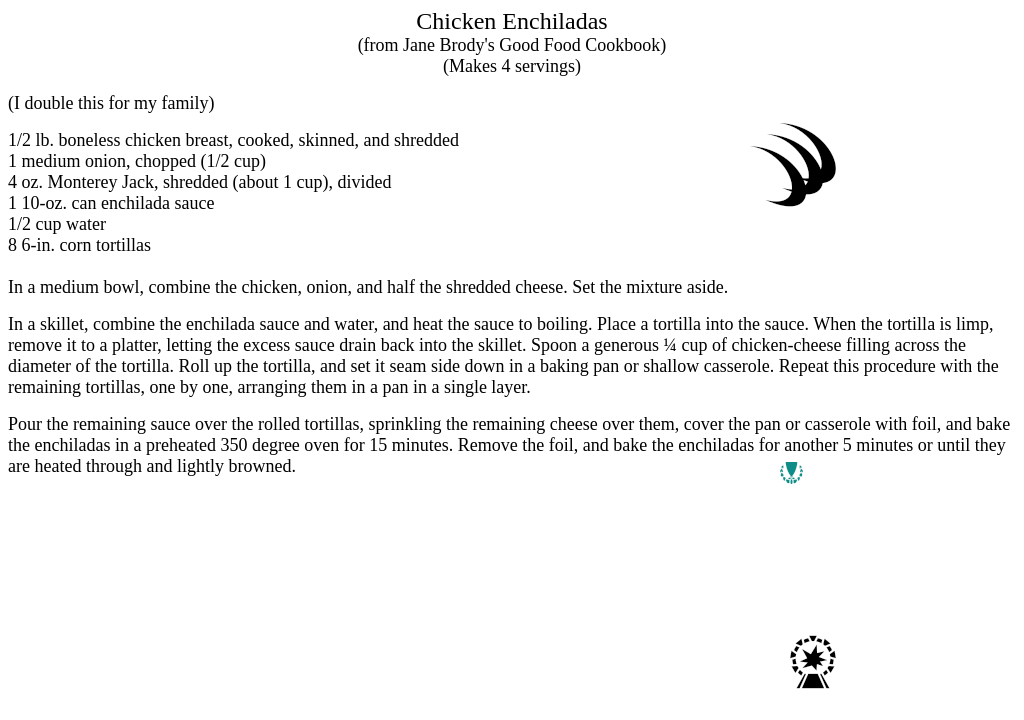  I want to click on view achievements or awards, so click(791, 472).